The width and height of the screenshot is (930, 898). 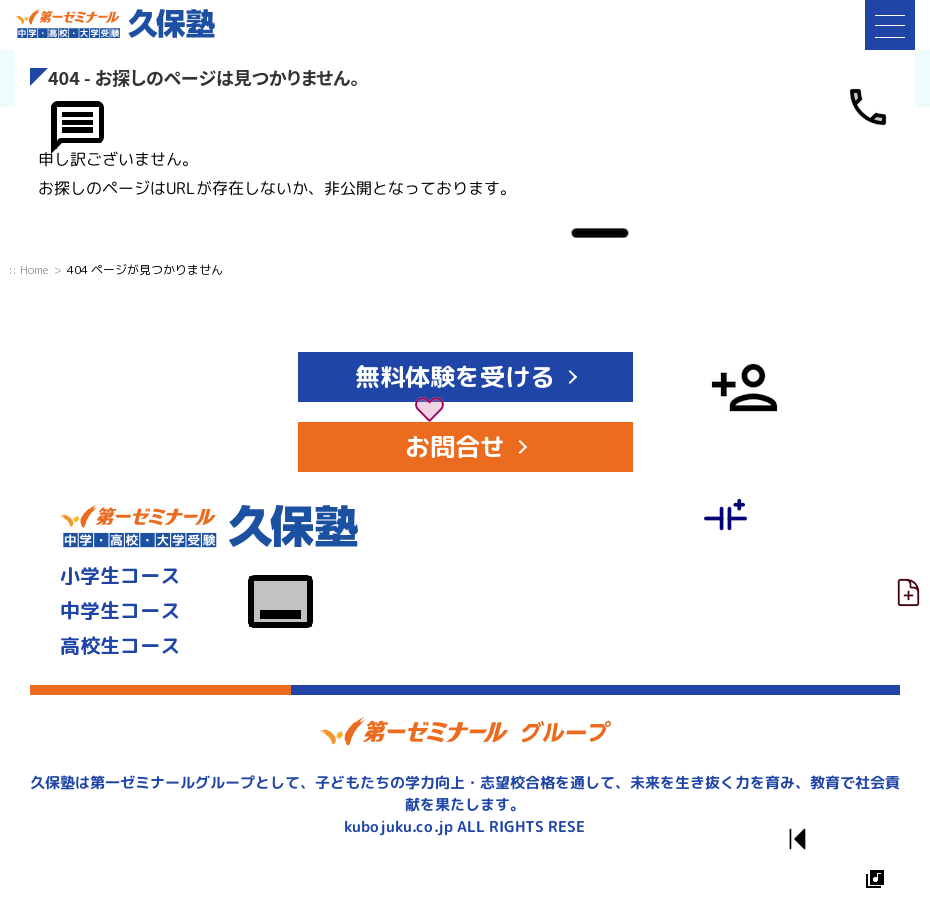 I want to click on create a new document, so click(x=908, y=592).